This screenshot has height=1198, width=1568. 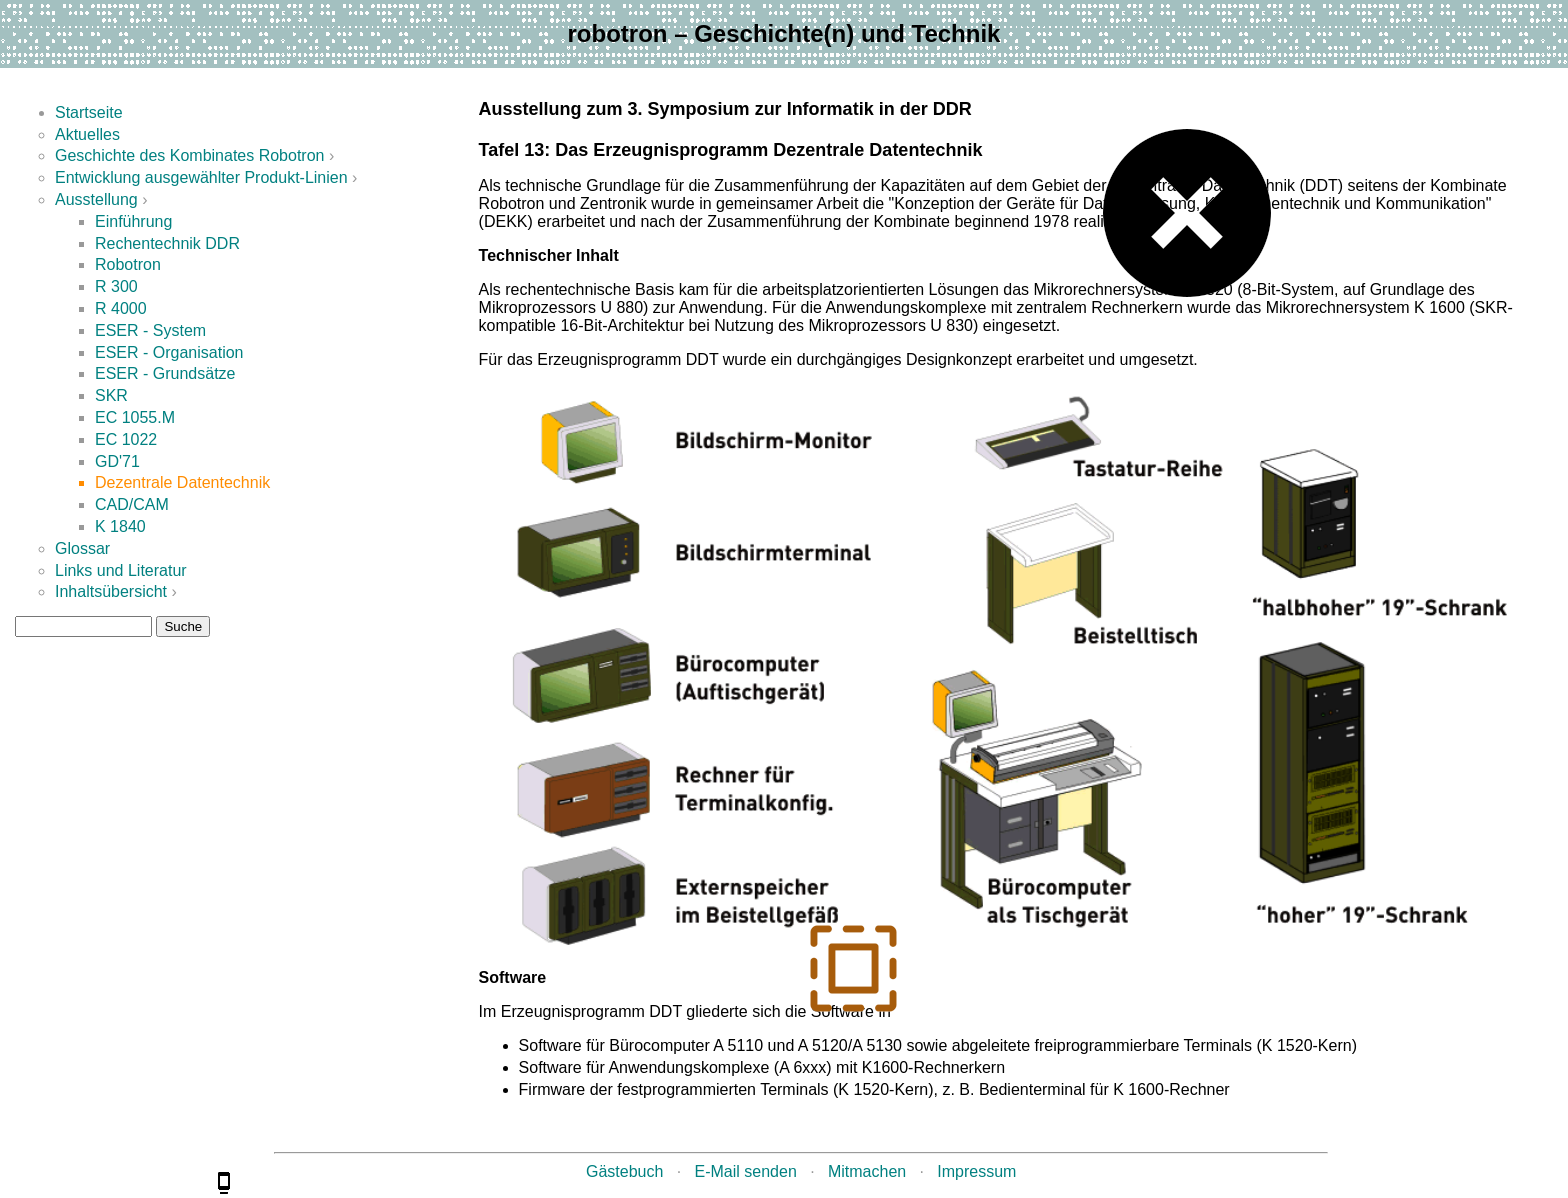 What do you see at coordinates (853, 968) in the screenshot?
I see `select all items in the current view` at bounding box center [853, 968].